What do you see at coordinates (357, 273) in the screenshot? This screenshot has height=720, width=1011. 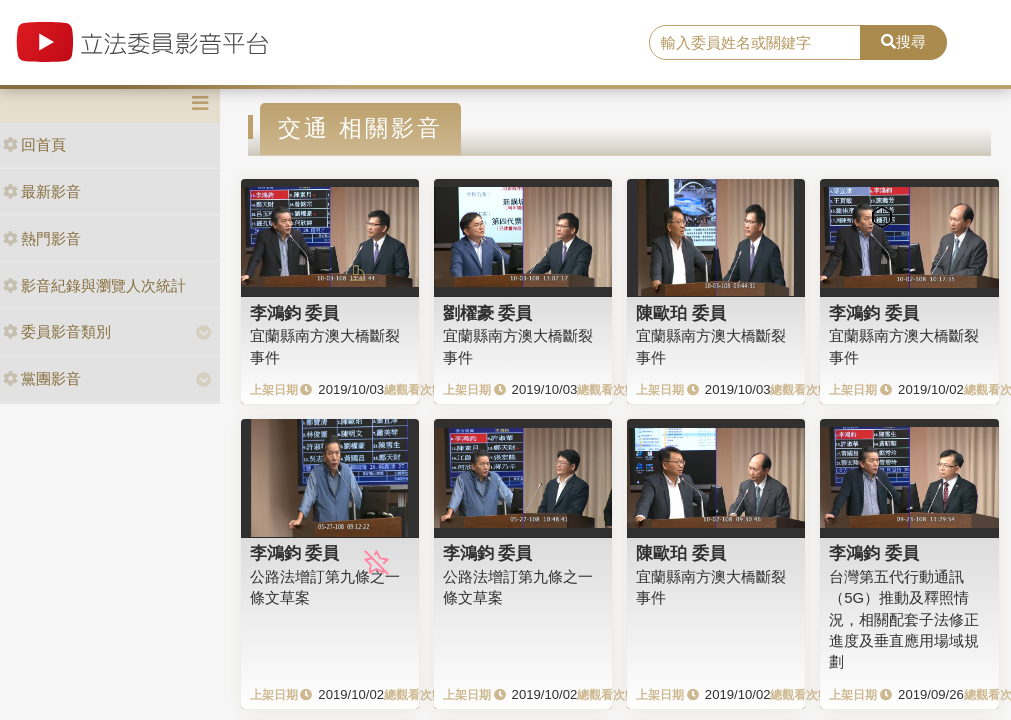 I see `access research or lab tools` at bounding box center [357, 273].